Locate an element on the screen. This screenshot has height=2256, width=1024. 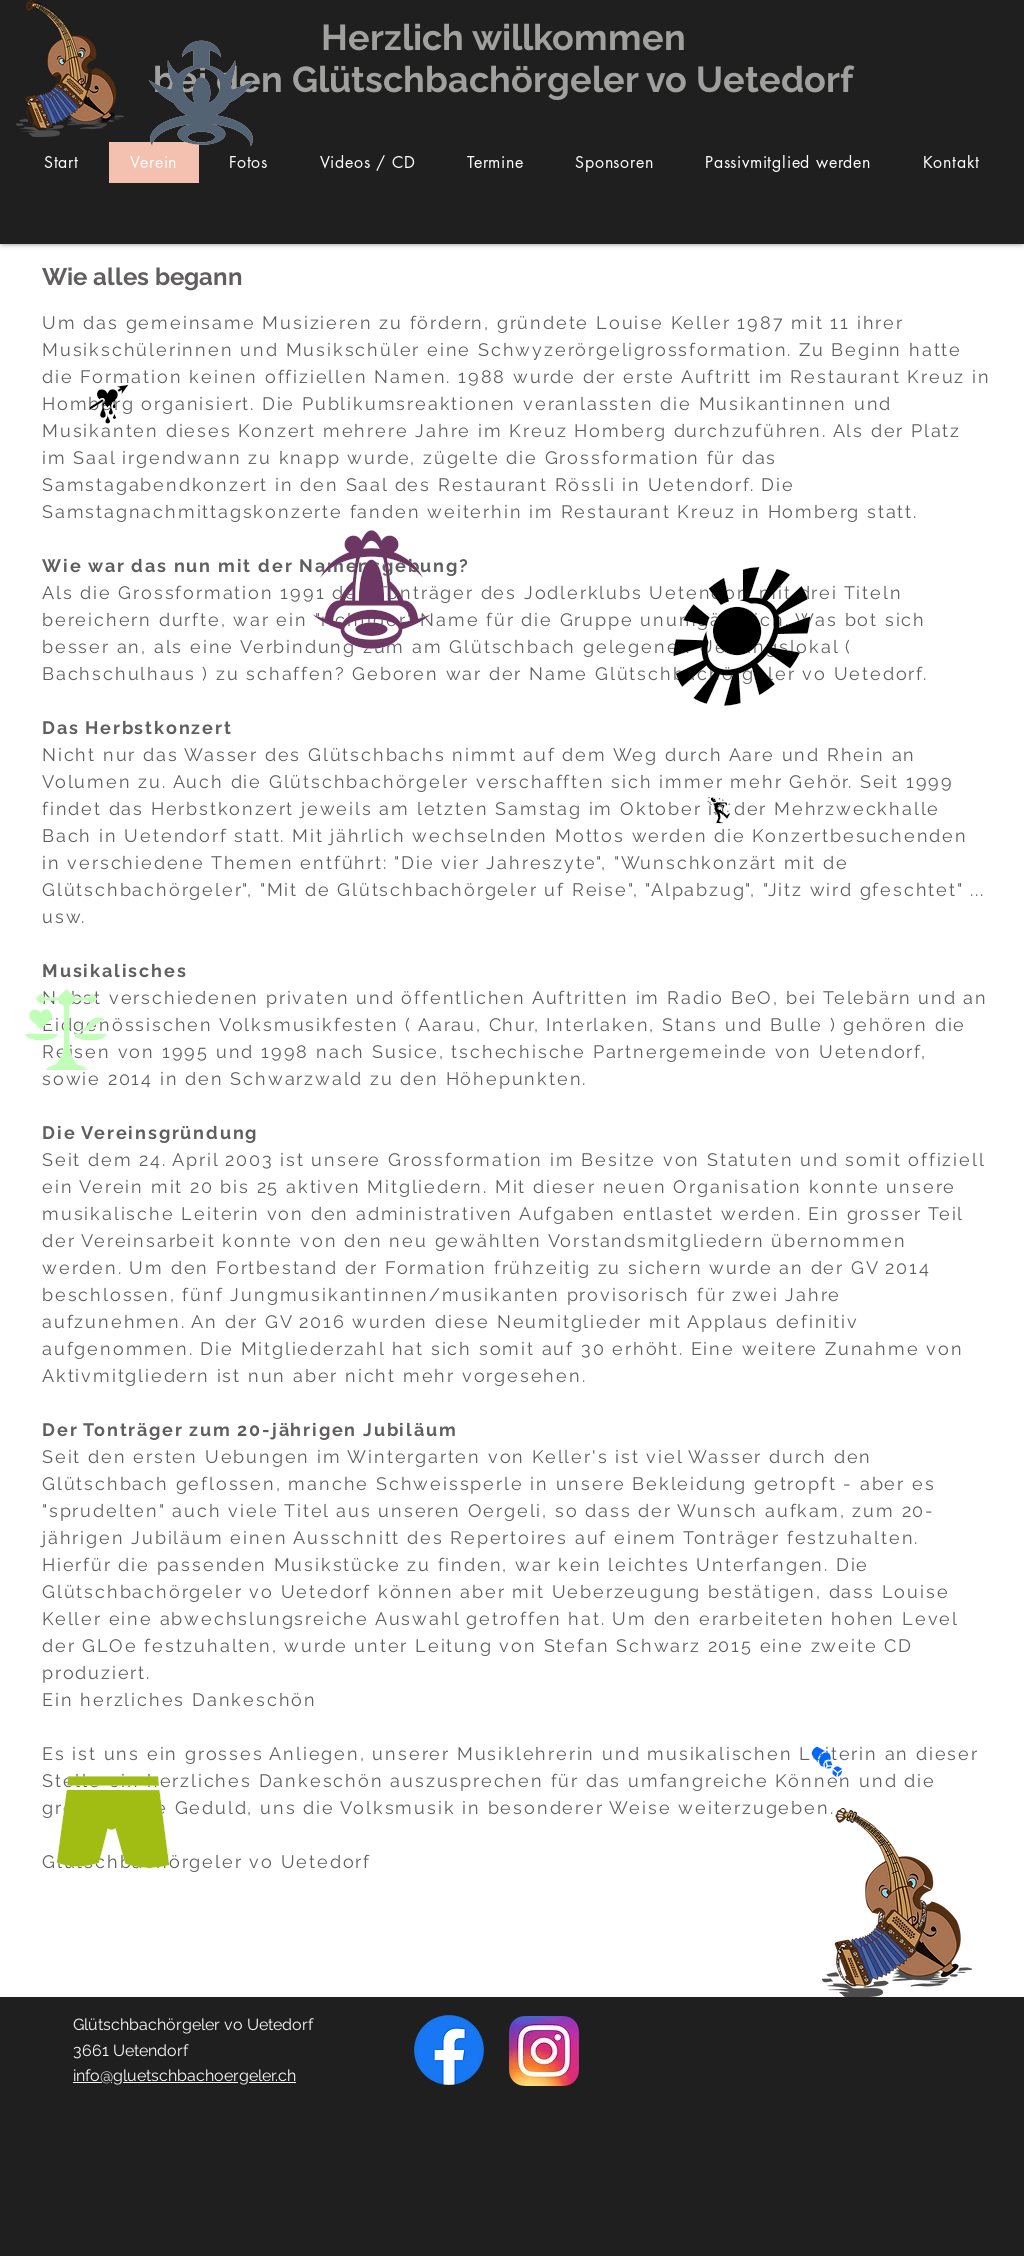
indicates heartbreak or emotional damage status is located at coordinates (109, 404).